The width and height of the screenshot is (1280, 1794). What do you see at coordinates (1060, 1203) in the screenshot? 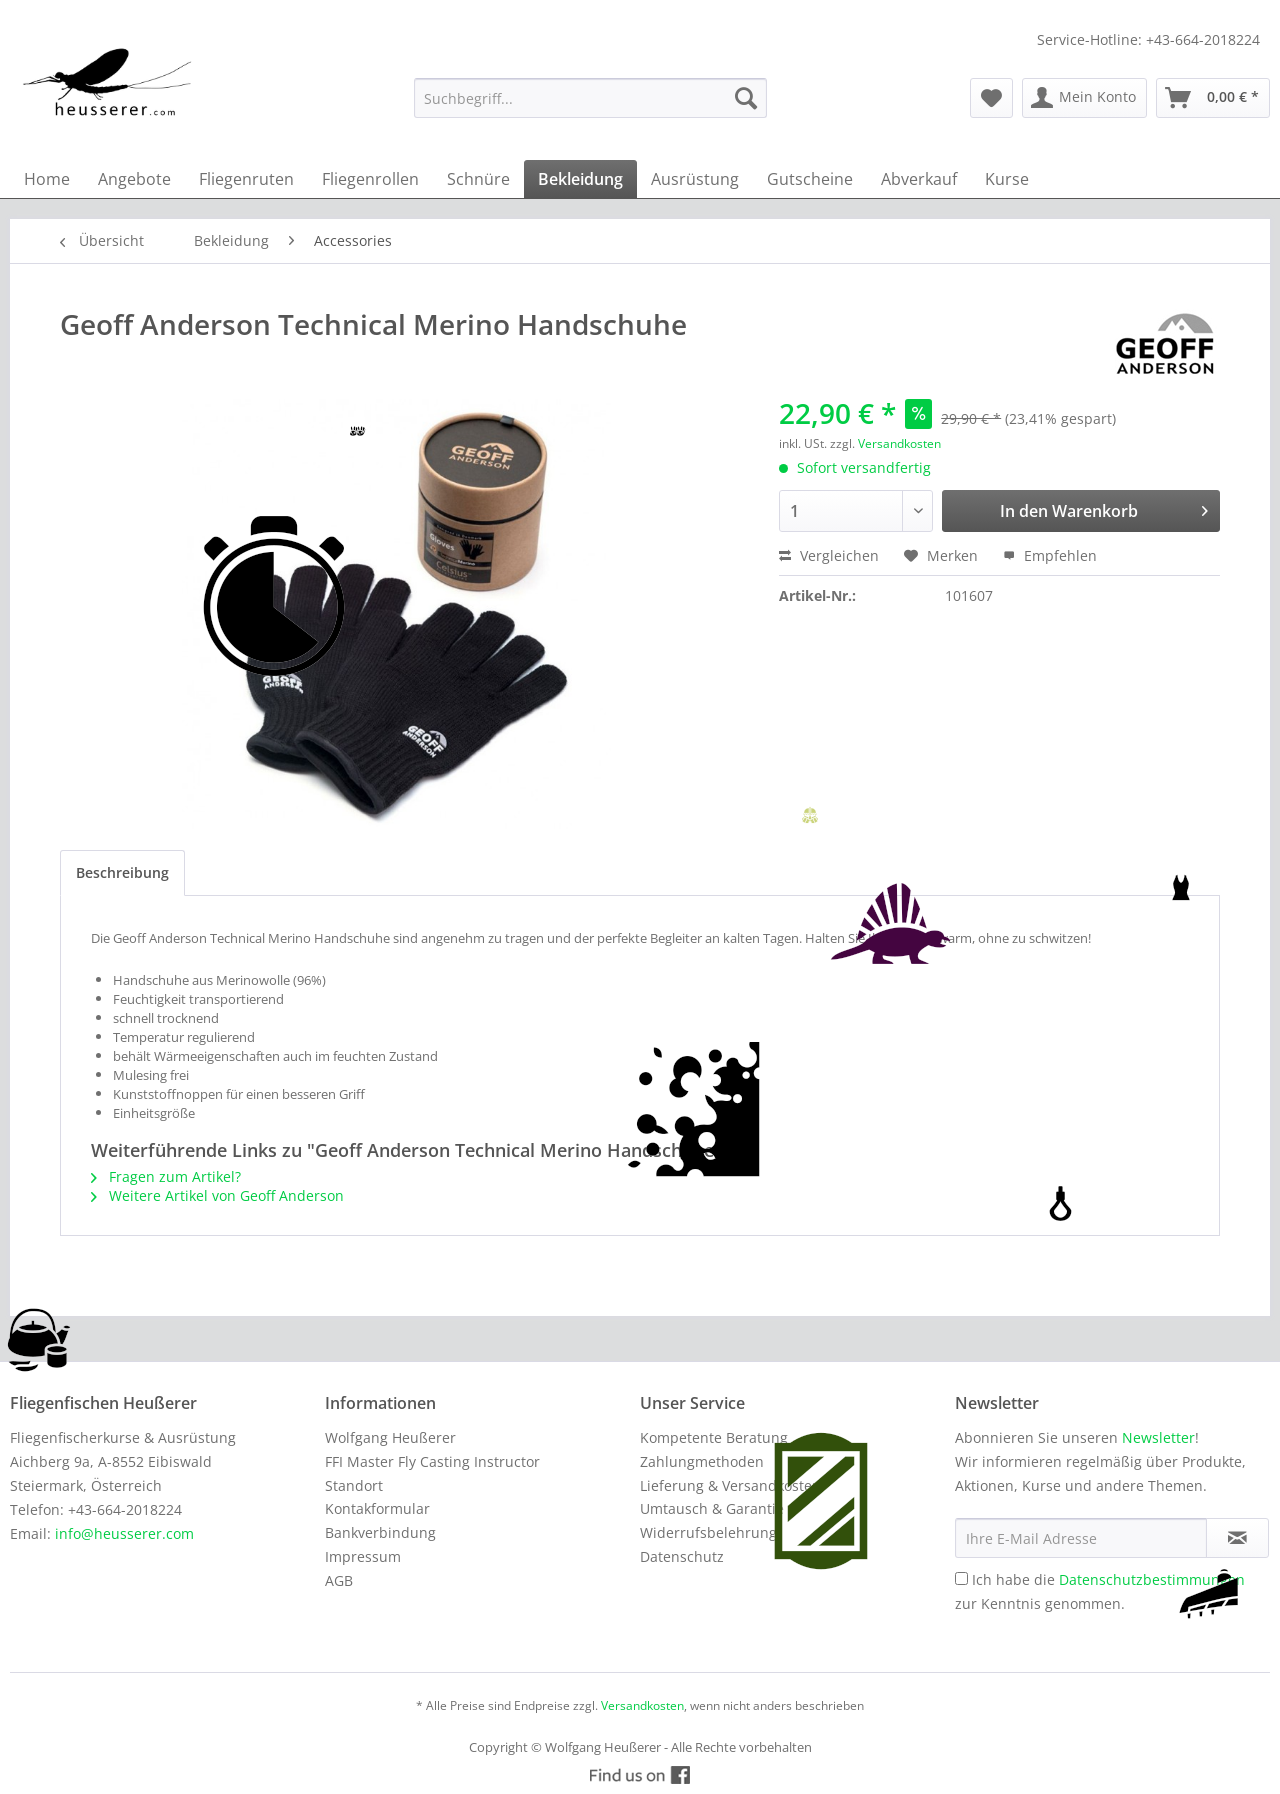
I see `suicide icon` at bounding box center [1060, 1203].